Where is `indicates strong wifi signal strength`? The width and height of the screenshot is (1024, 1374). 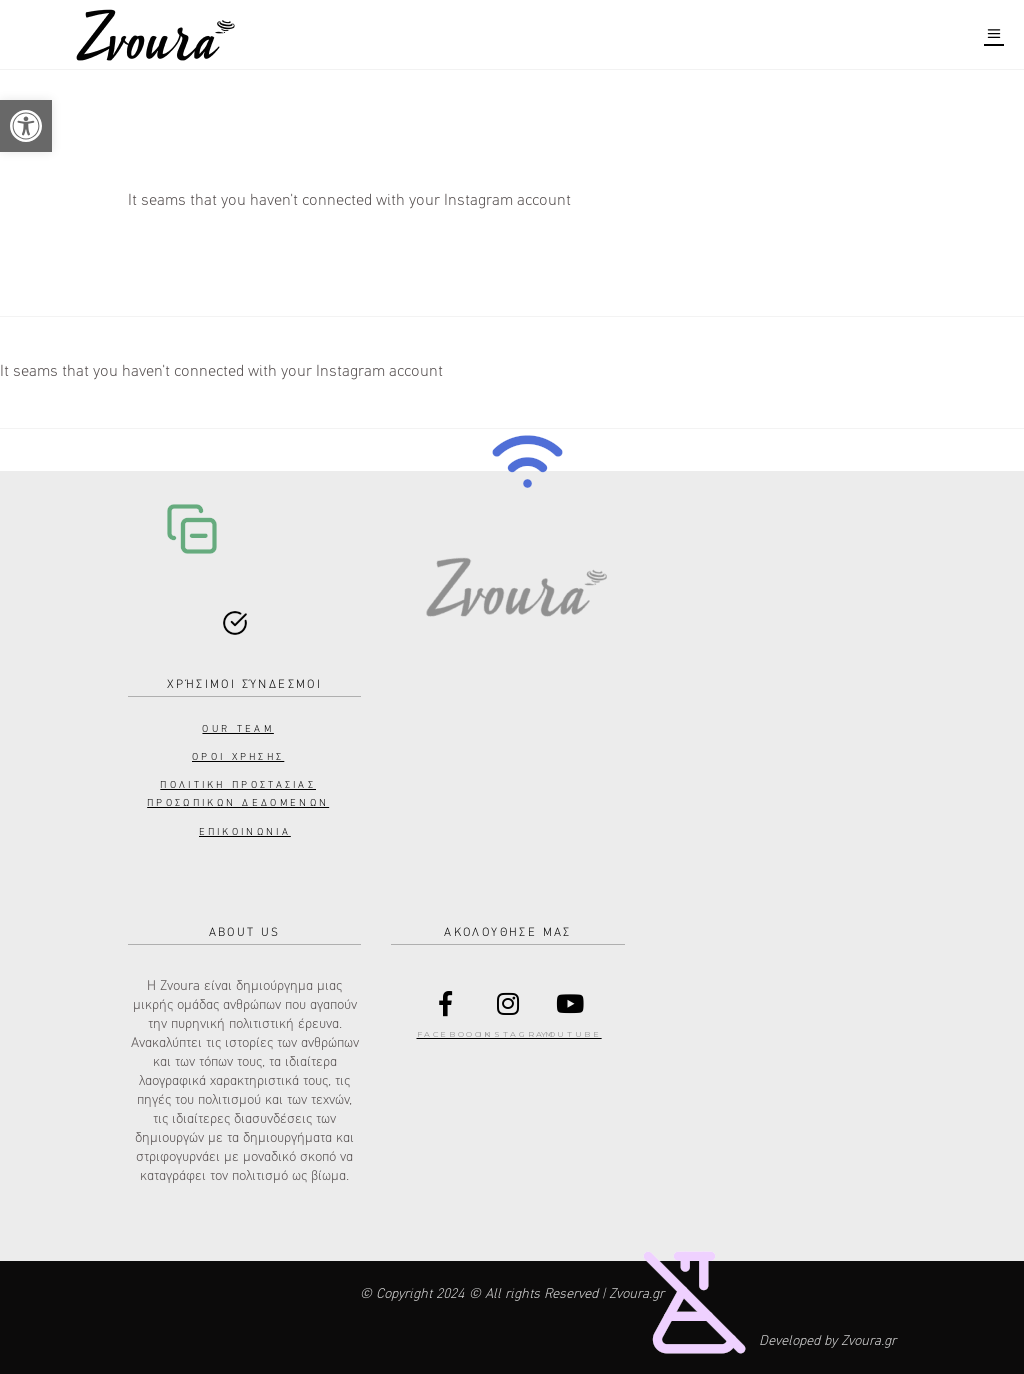 indicates strong wifi signal strength is located at coordinates (527, 448).